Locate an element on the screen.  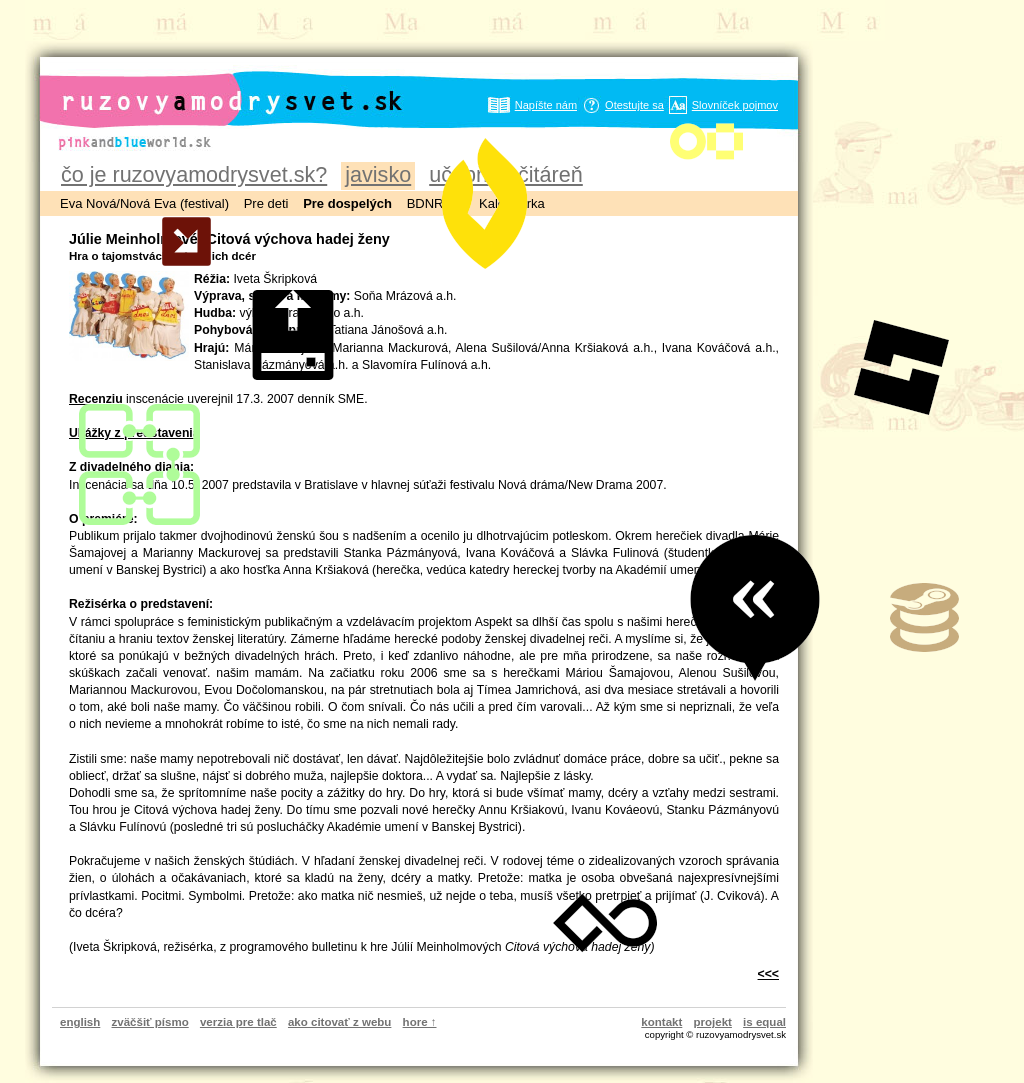
open Roblox Studio is located at coordinates (901, 367).